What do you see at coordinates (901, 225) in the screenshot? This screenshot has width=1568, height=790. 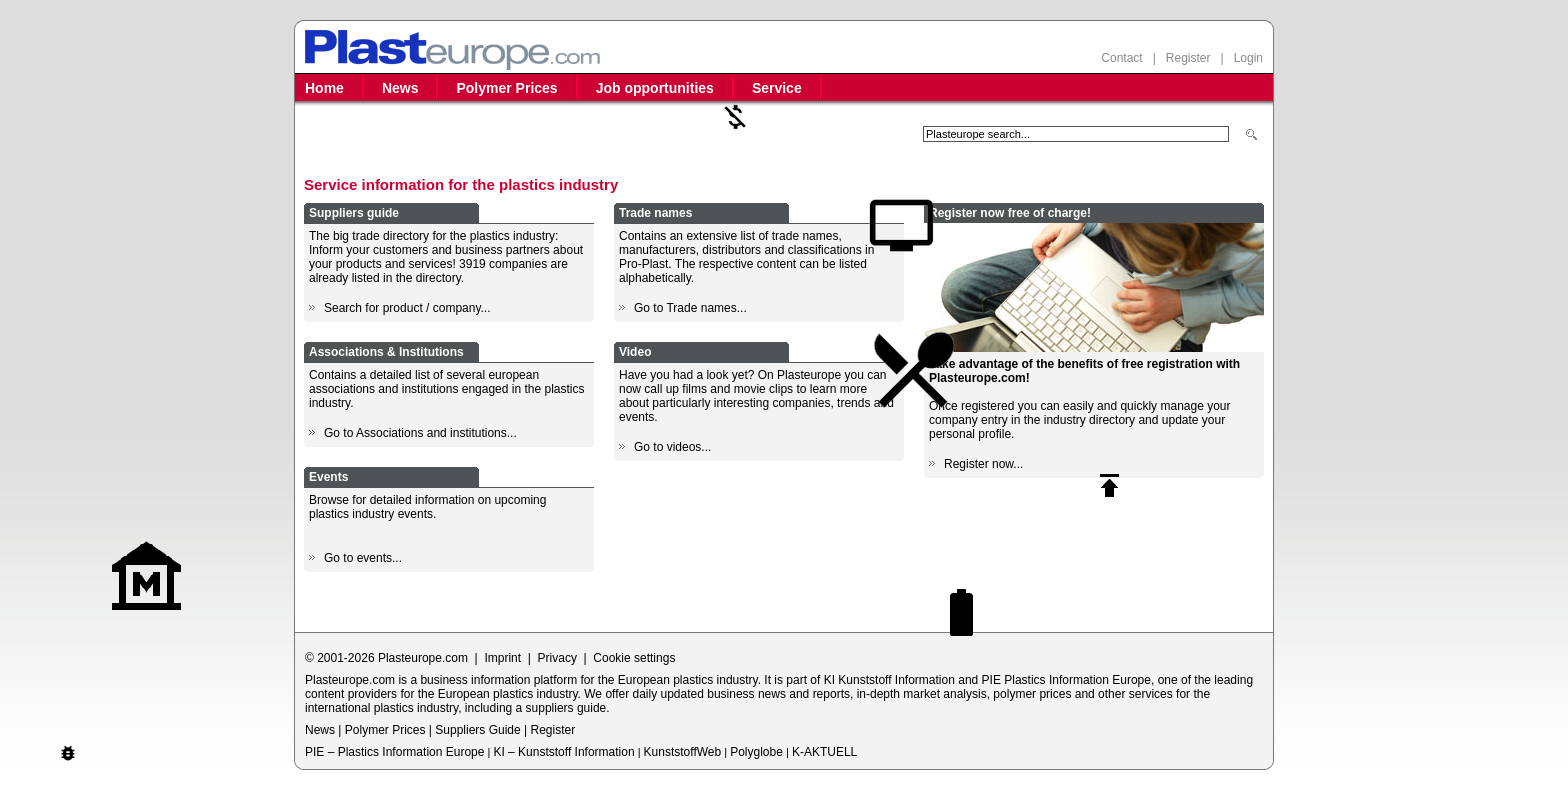 I see `access personal video or media content` at bounding box center [901, 225].